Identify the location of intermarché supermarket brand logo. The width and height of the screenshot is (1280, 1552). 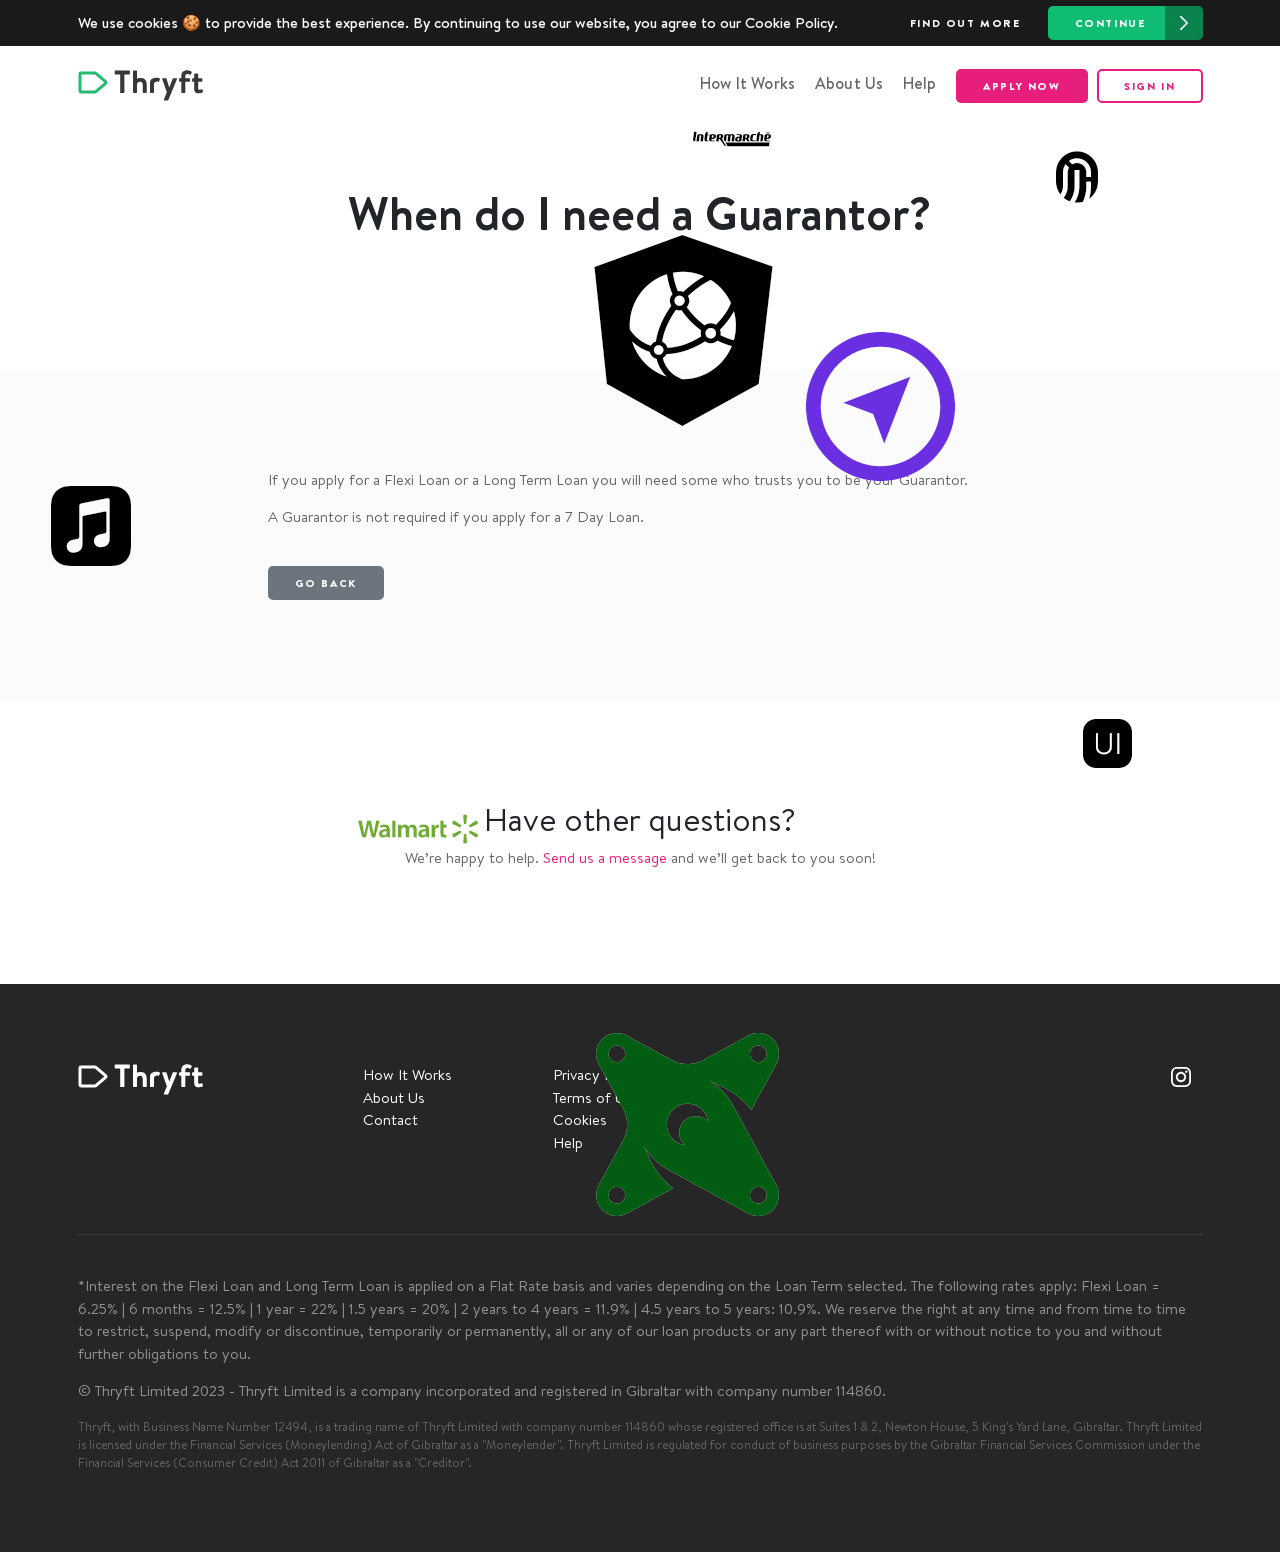
(732, 139).